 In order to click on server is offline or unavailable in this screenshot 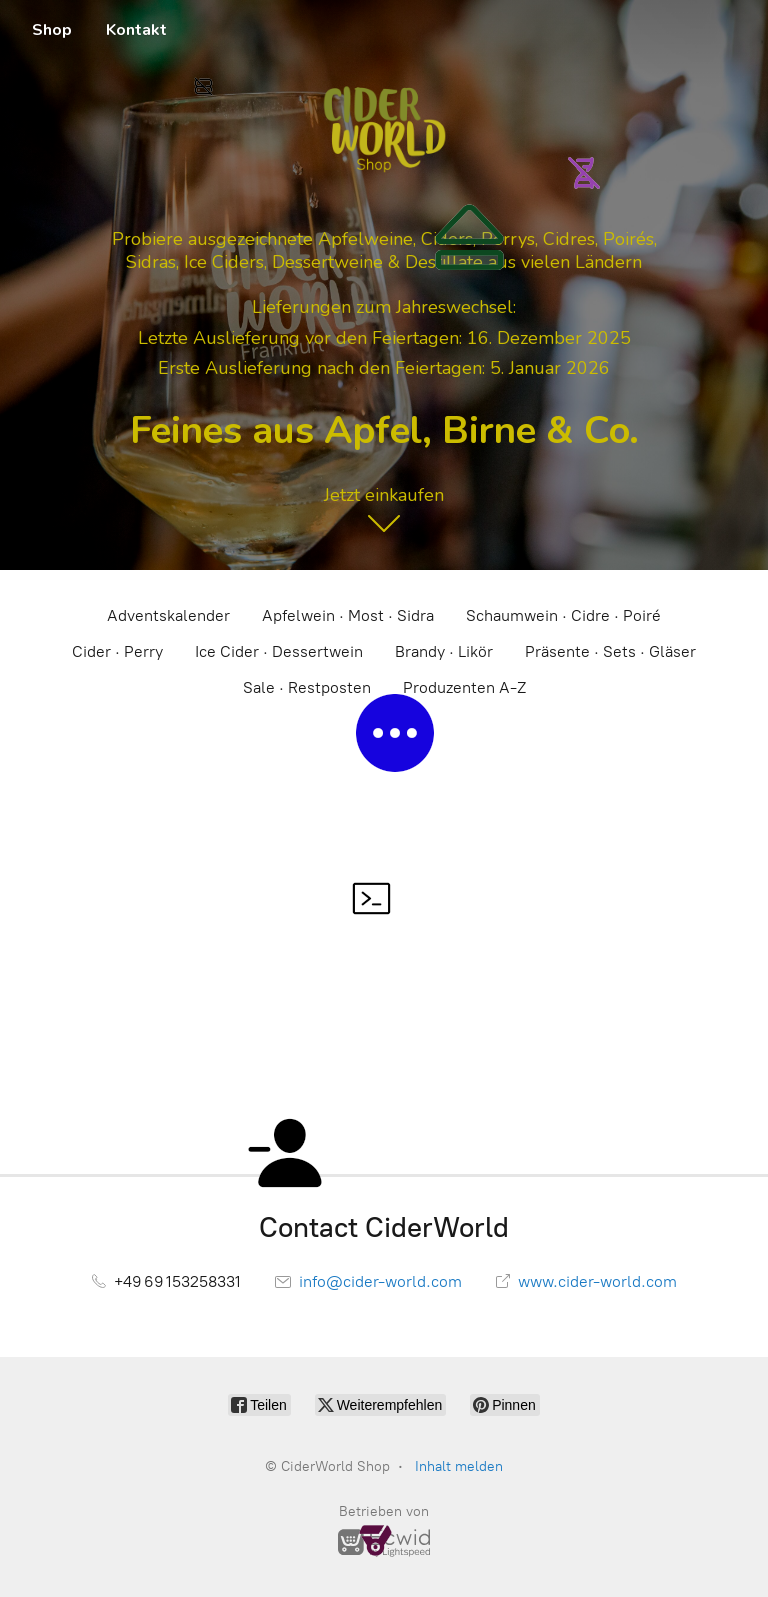, I will do `click(203, 86)`.